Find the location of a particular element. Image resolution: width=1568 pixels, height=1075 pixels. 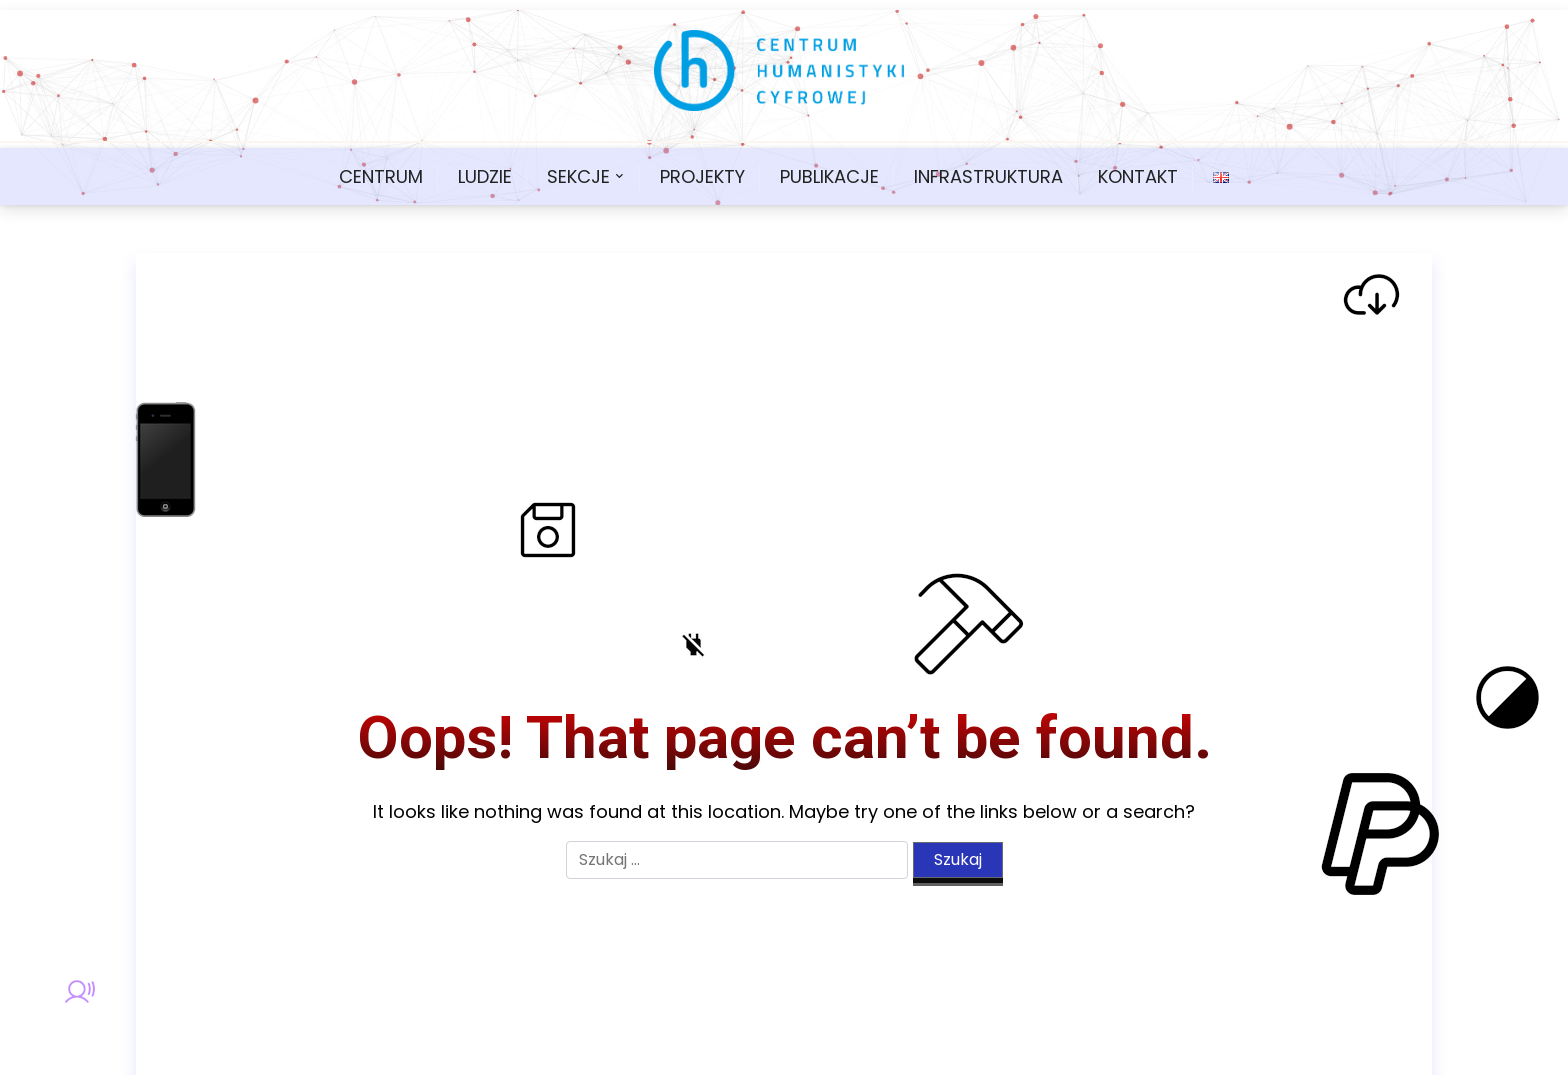

download from cloud storage is located at coordinates (1371, 294).